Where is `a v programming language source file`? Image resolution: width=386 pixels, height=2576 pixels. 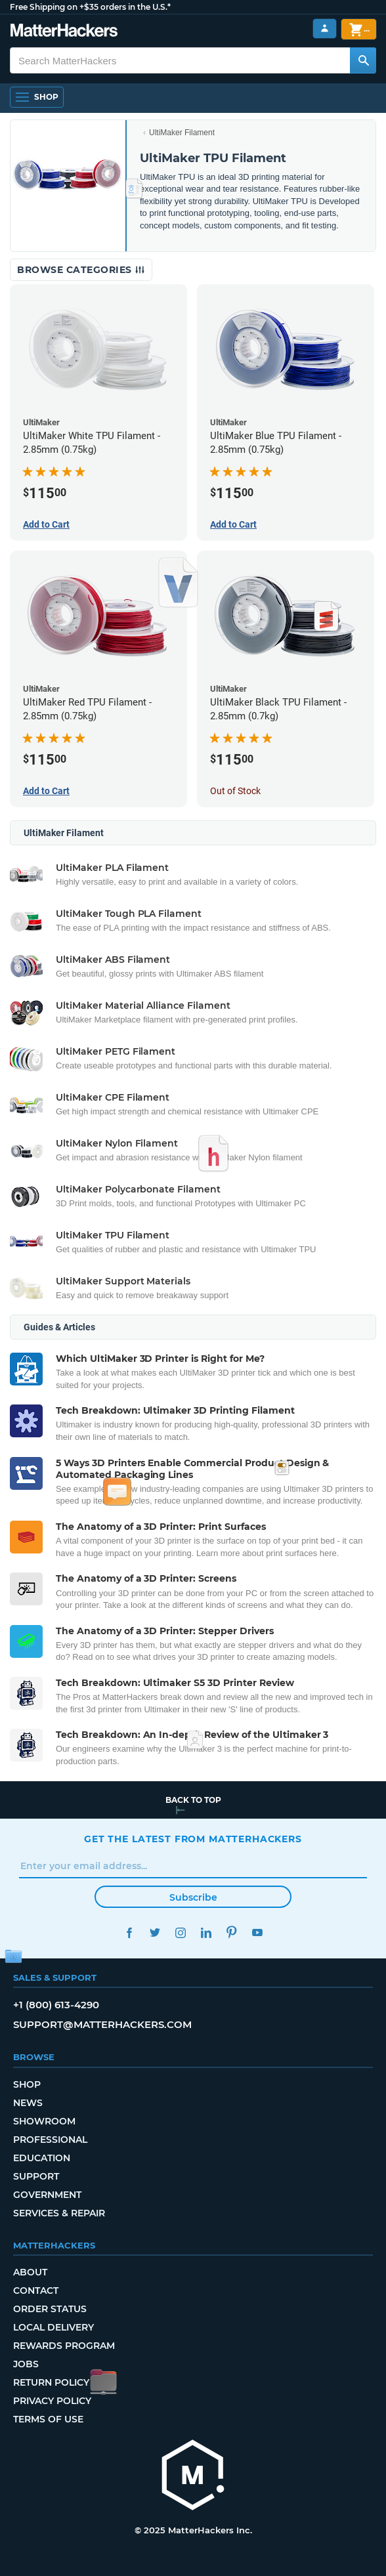 a v programming language source file is located at coordinates (178, 582).